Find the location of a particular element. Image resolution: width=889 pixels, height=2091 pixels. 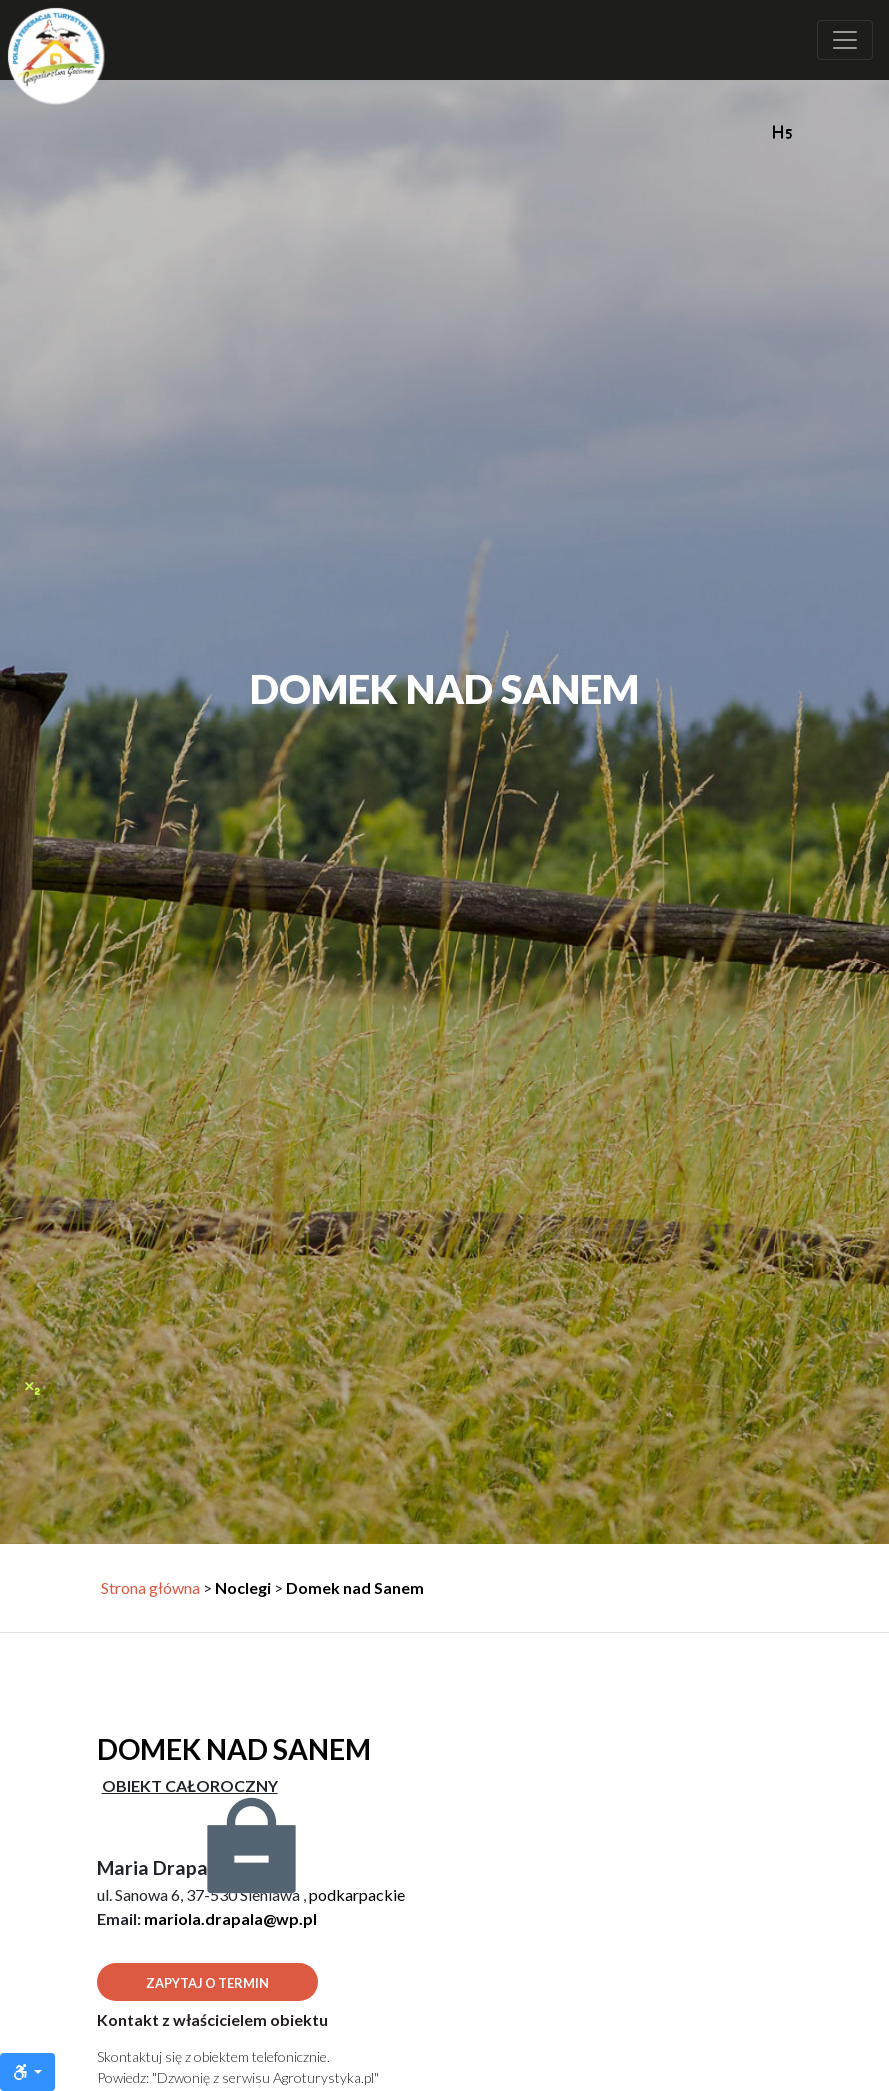

format text as heading level 5 is located at coordinates (782, 132).